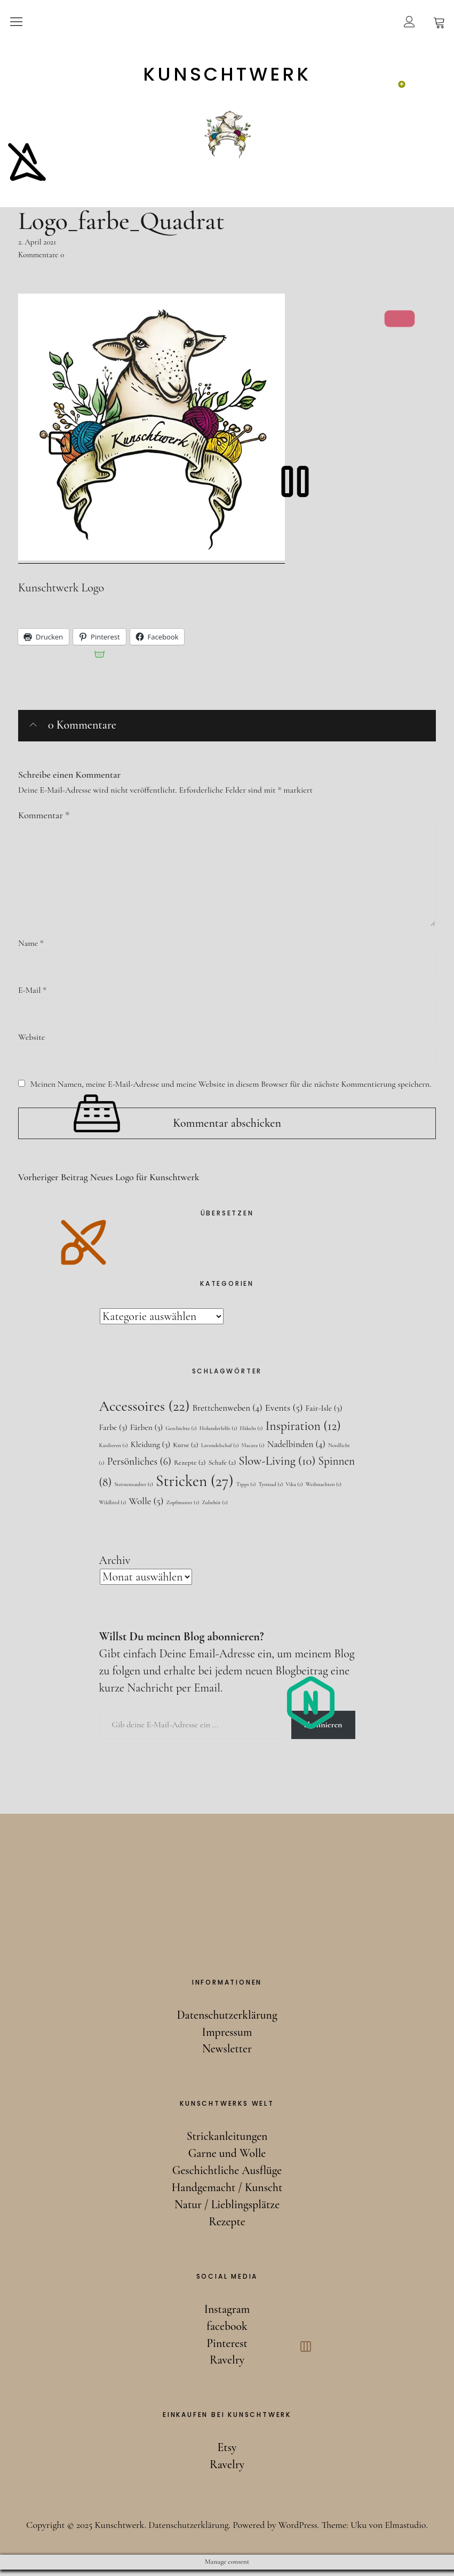  Describe the element at coordinates (99, 654) in the screenshot. I see `wash at high temperature setting (5 dots)` at that location.